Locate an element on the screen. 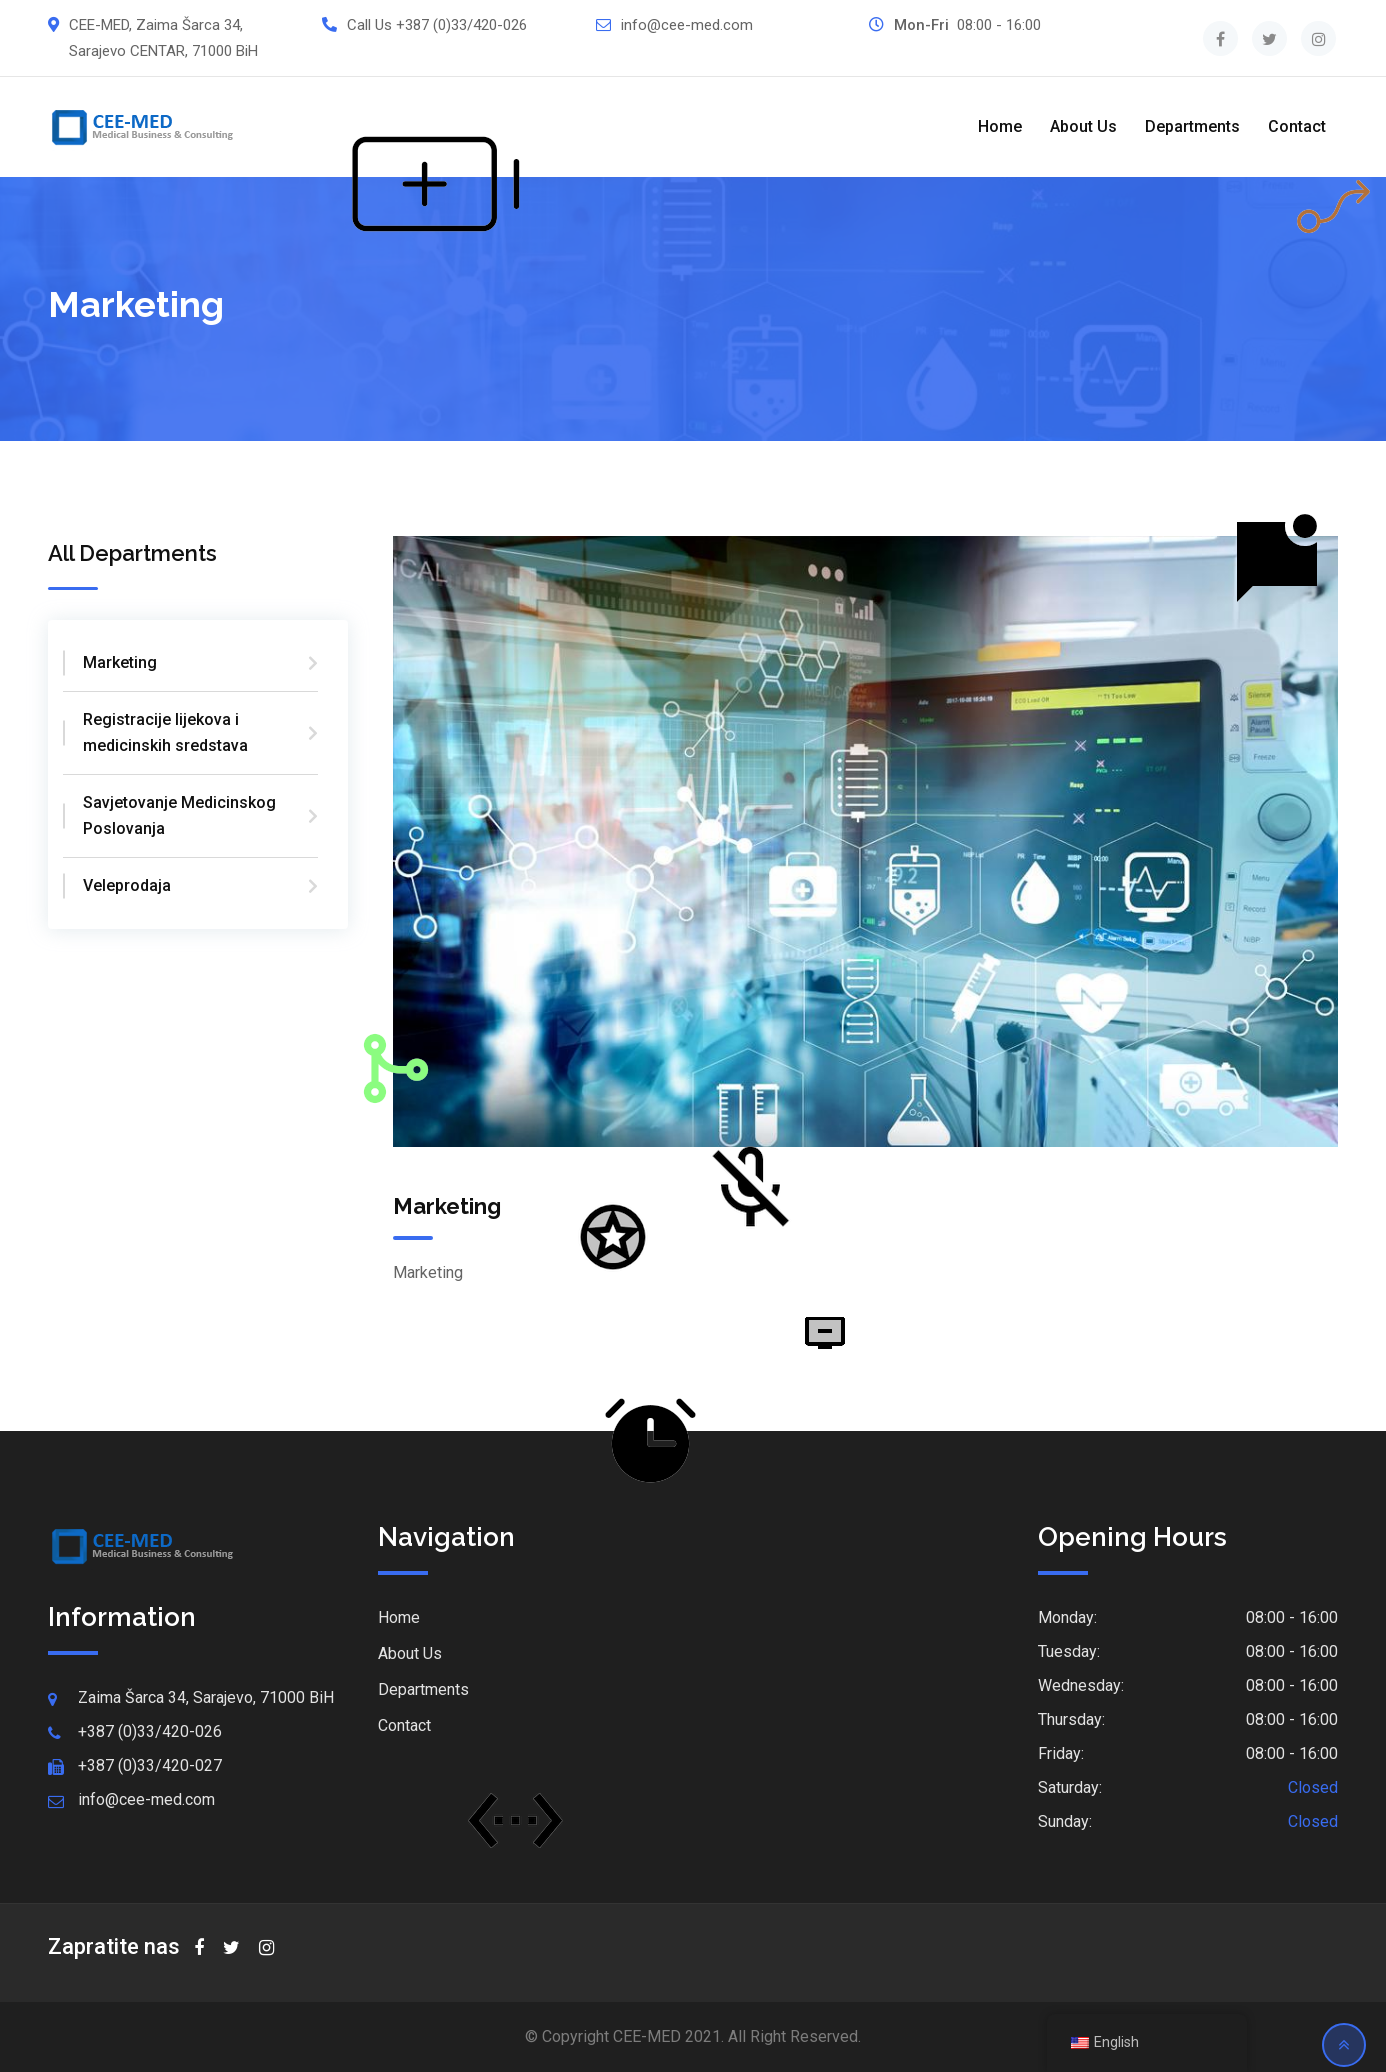 The width and height of the screenshot is (1386, 2072). add or extend battery life is located at coordinates (433, 184).